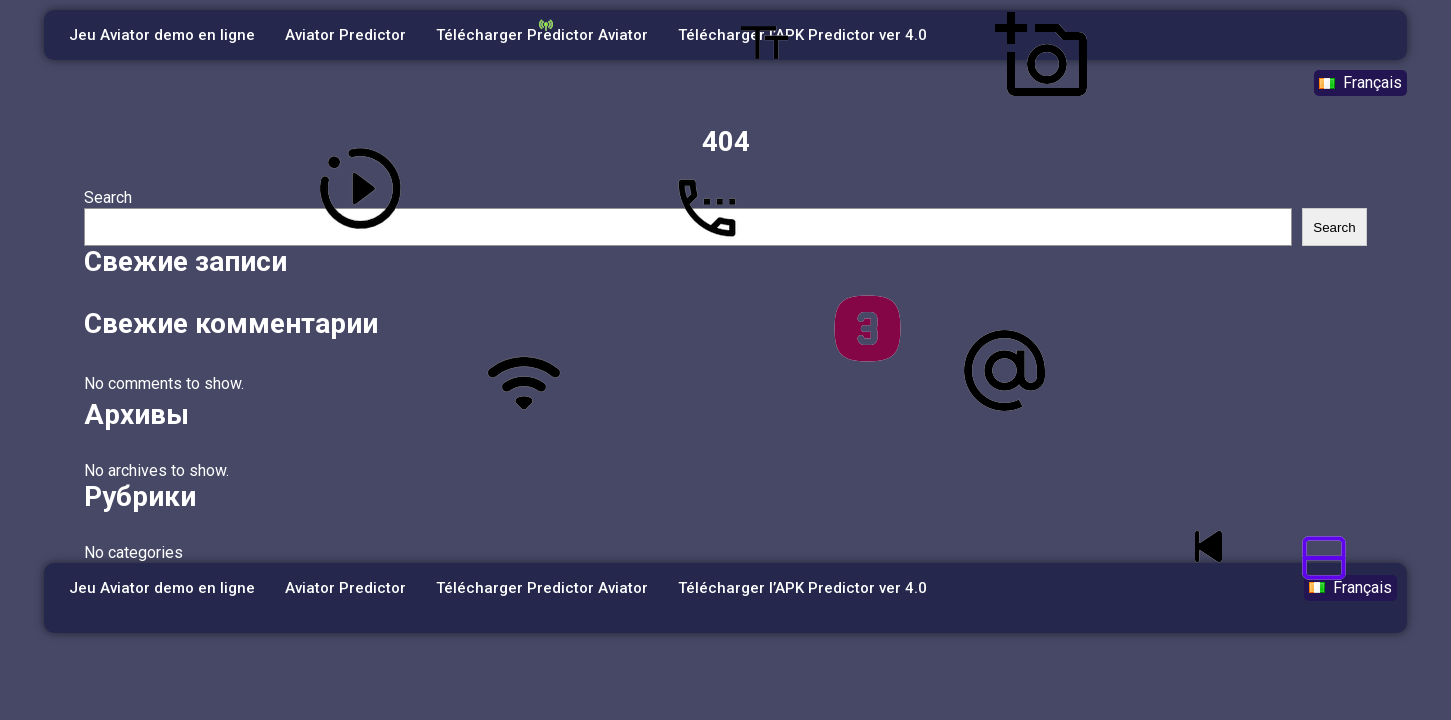  I want to click on skip to previous track, so click(1208, 546).